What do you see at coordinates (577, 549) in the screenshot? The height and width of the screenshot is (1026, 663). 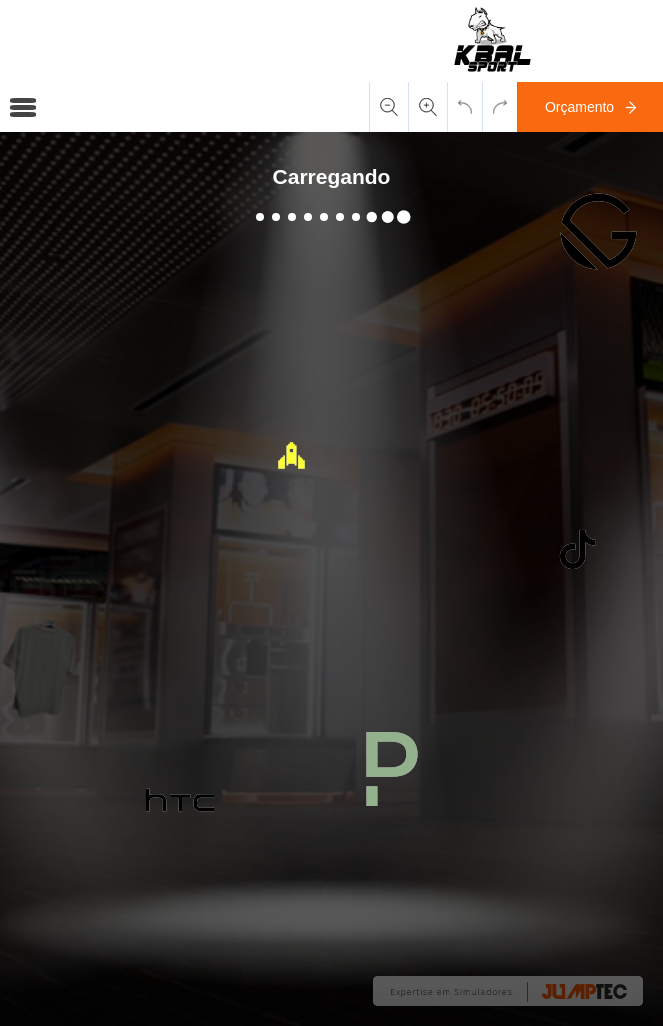 I see `open the TikTok app` at bounding box center [577, 549].